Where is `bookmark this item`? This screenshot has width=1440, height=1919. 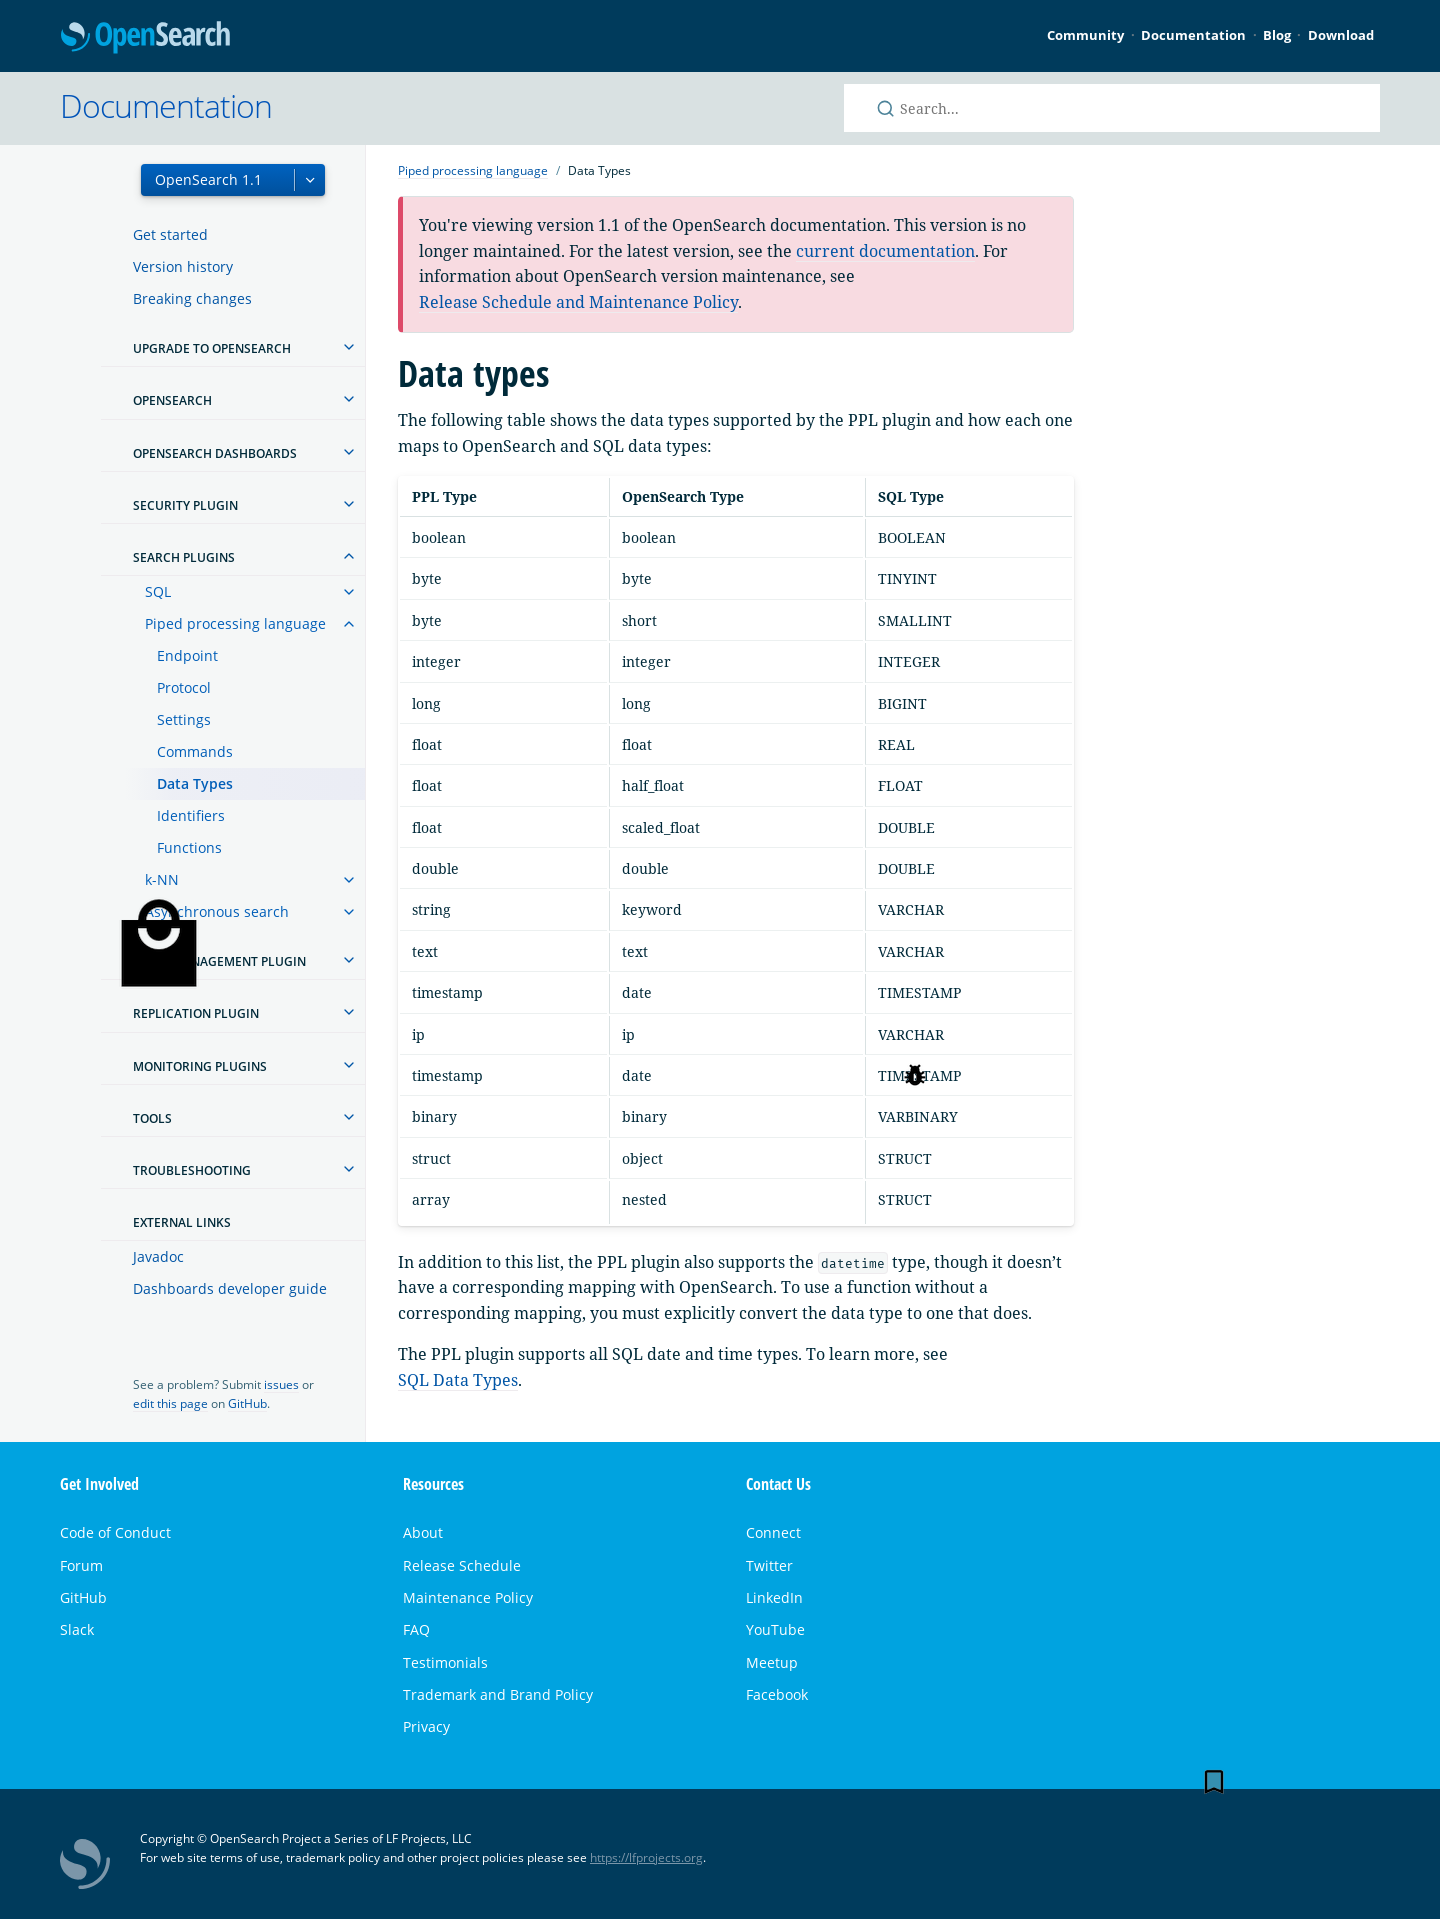 bookmark this item is located at coordinates (1214, 1782).